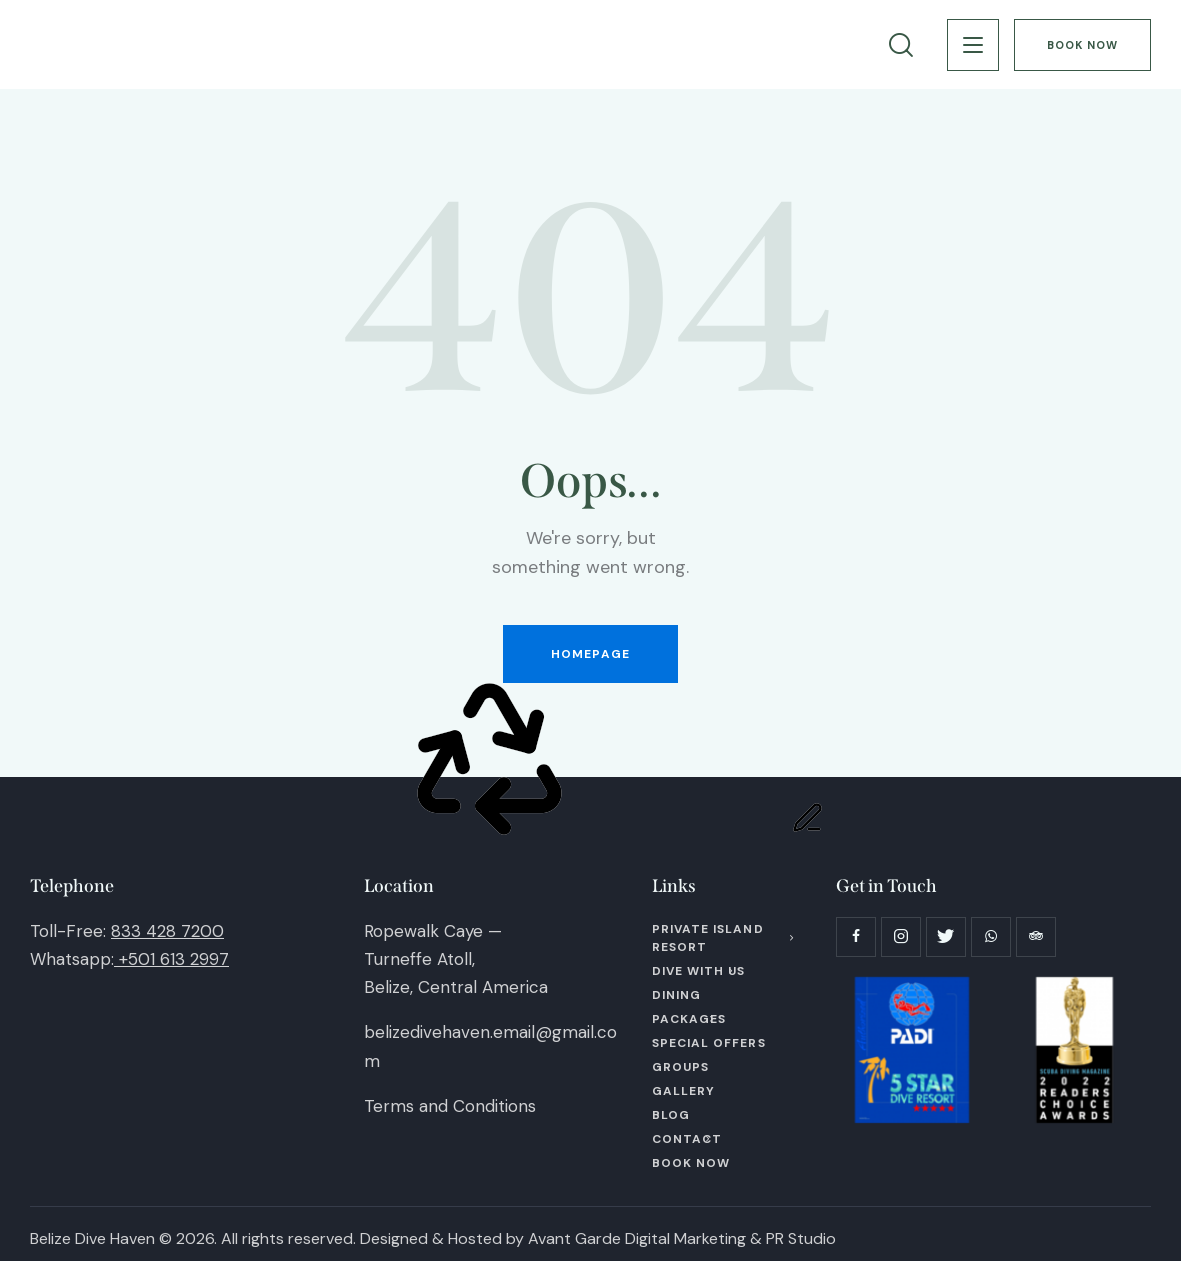 The height and width of the screenshot is (1261, 1181). I want to click on edit text or content, so click(807, 817).